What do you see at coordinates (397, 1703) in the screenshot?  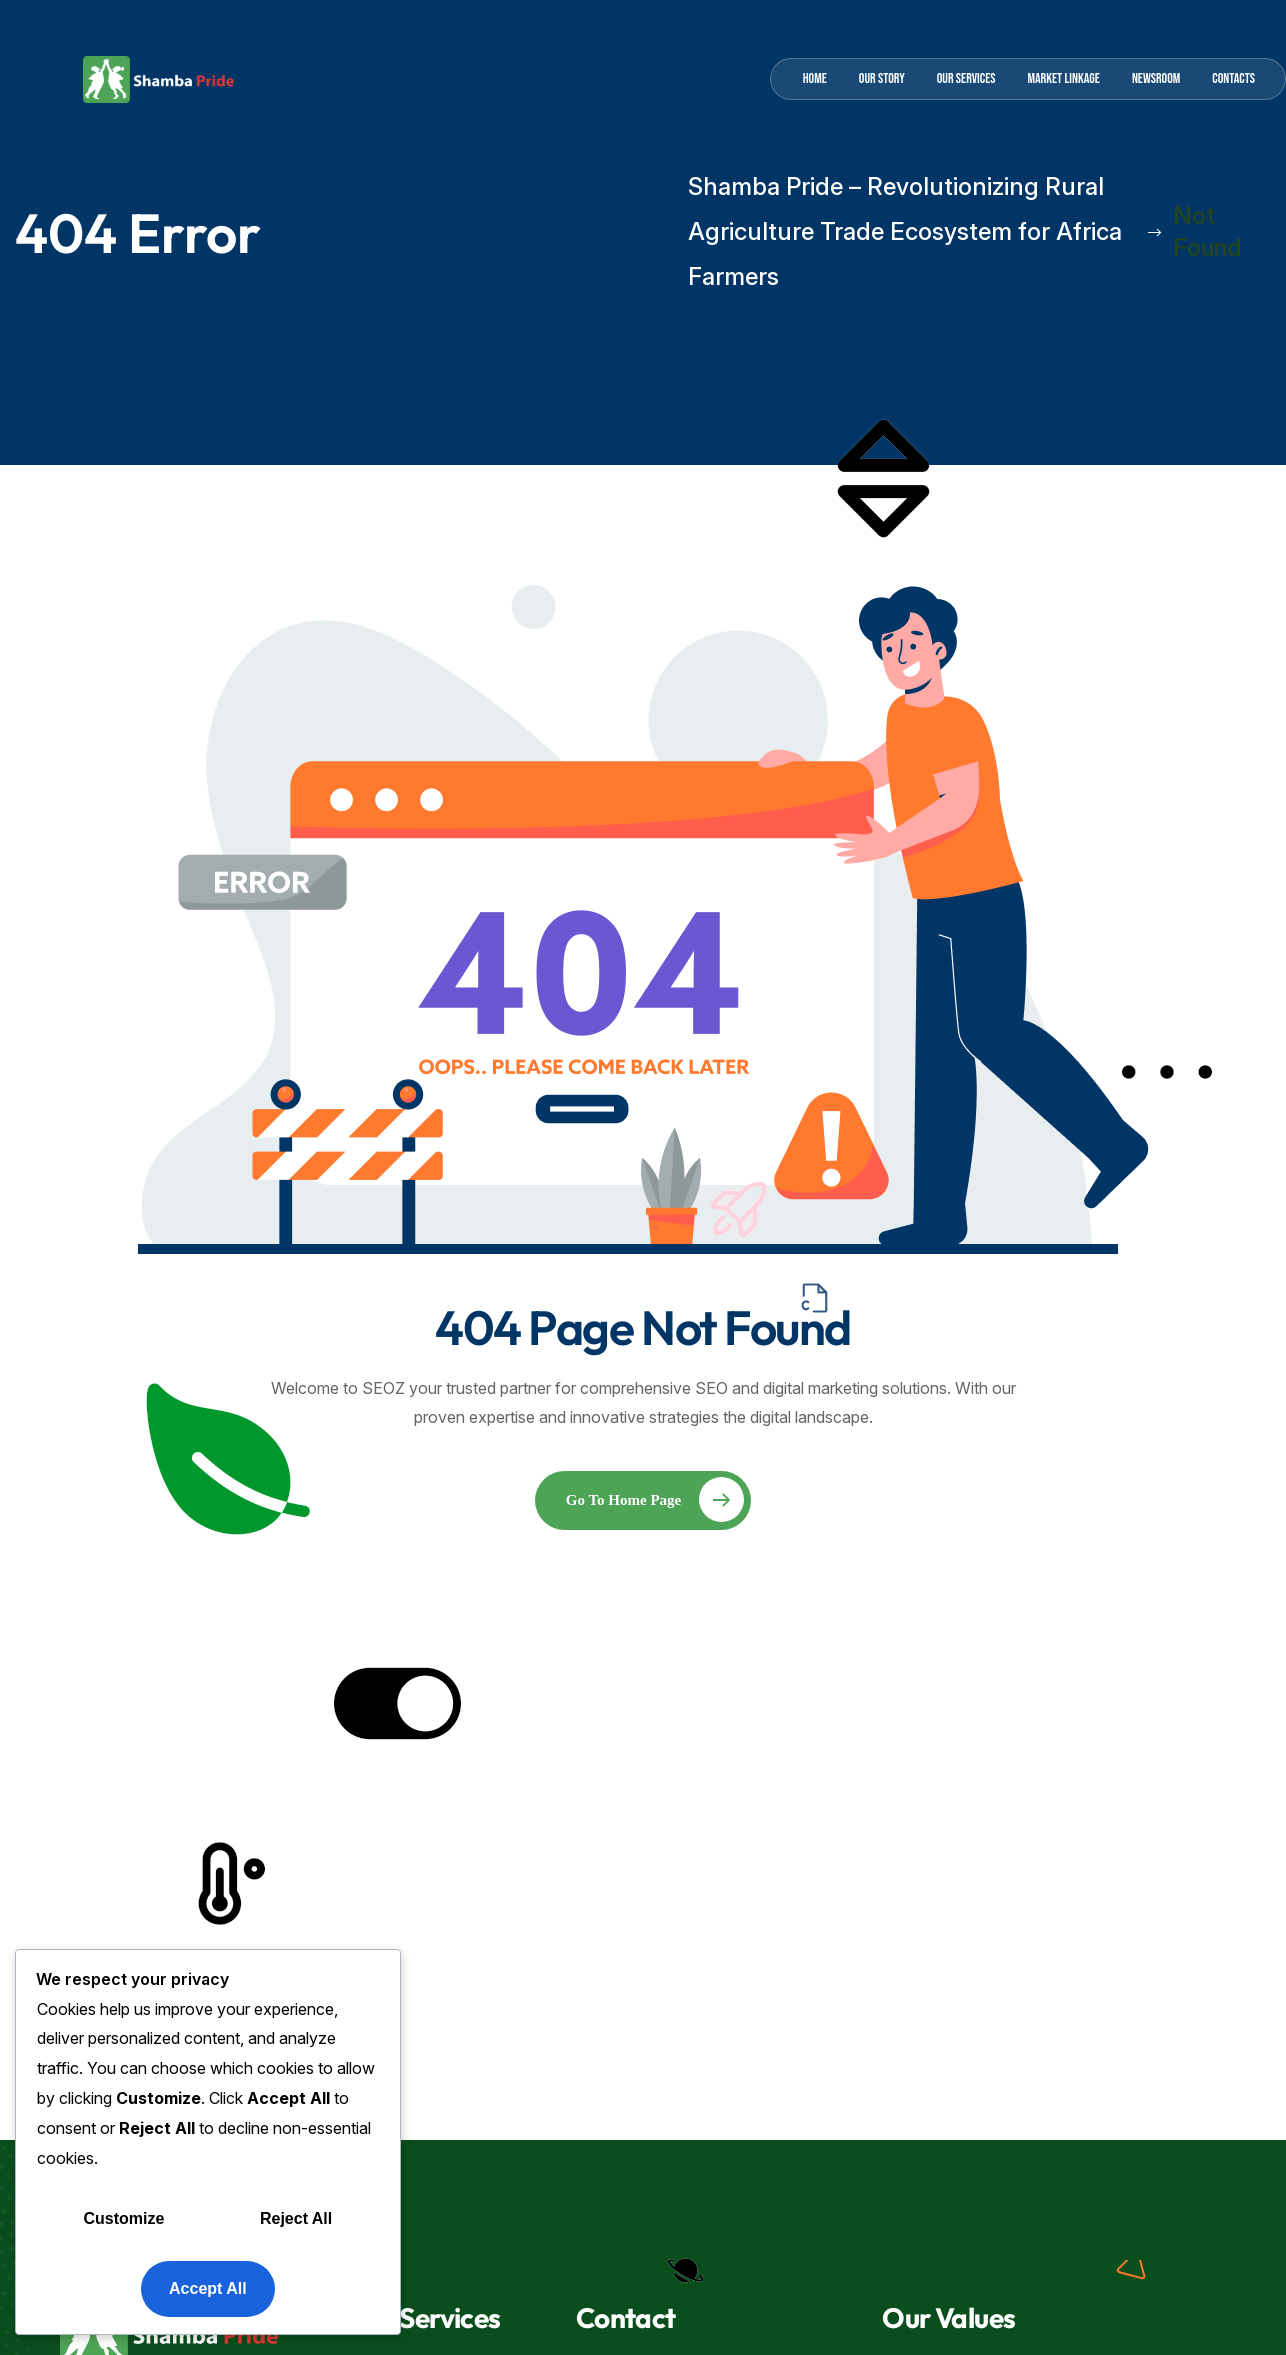 I see `toggle a setting on or off` at bounding box center [397, 1703].